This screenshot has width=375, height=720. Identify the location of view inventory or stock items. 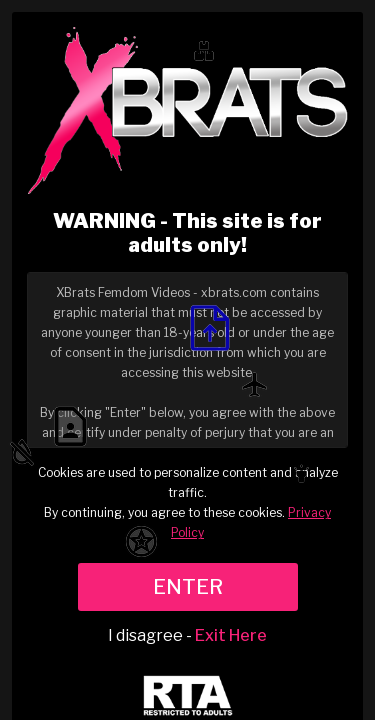
(204, 51).